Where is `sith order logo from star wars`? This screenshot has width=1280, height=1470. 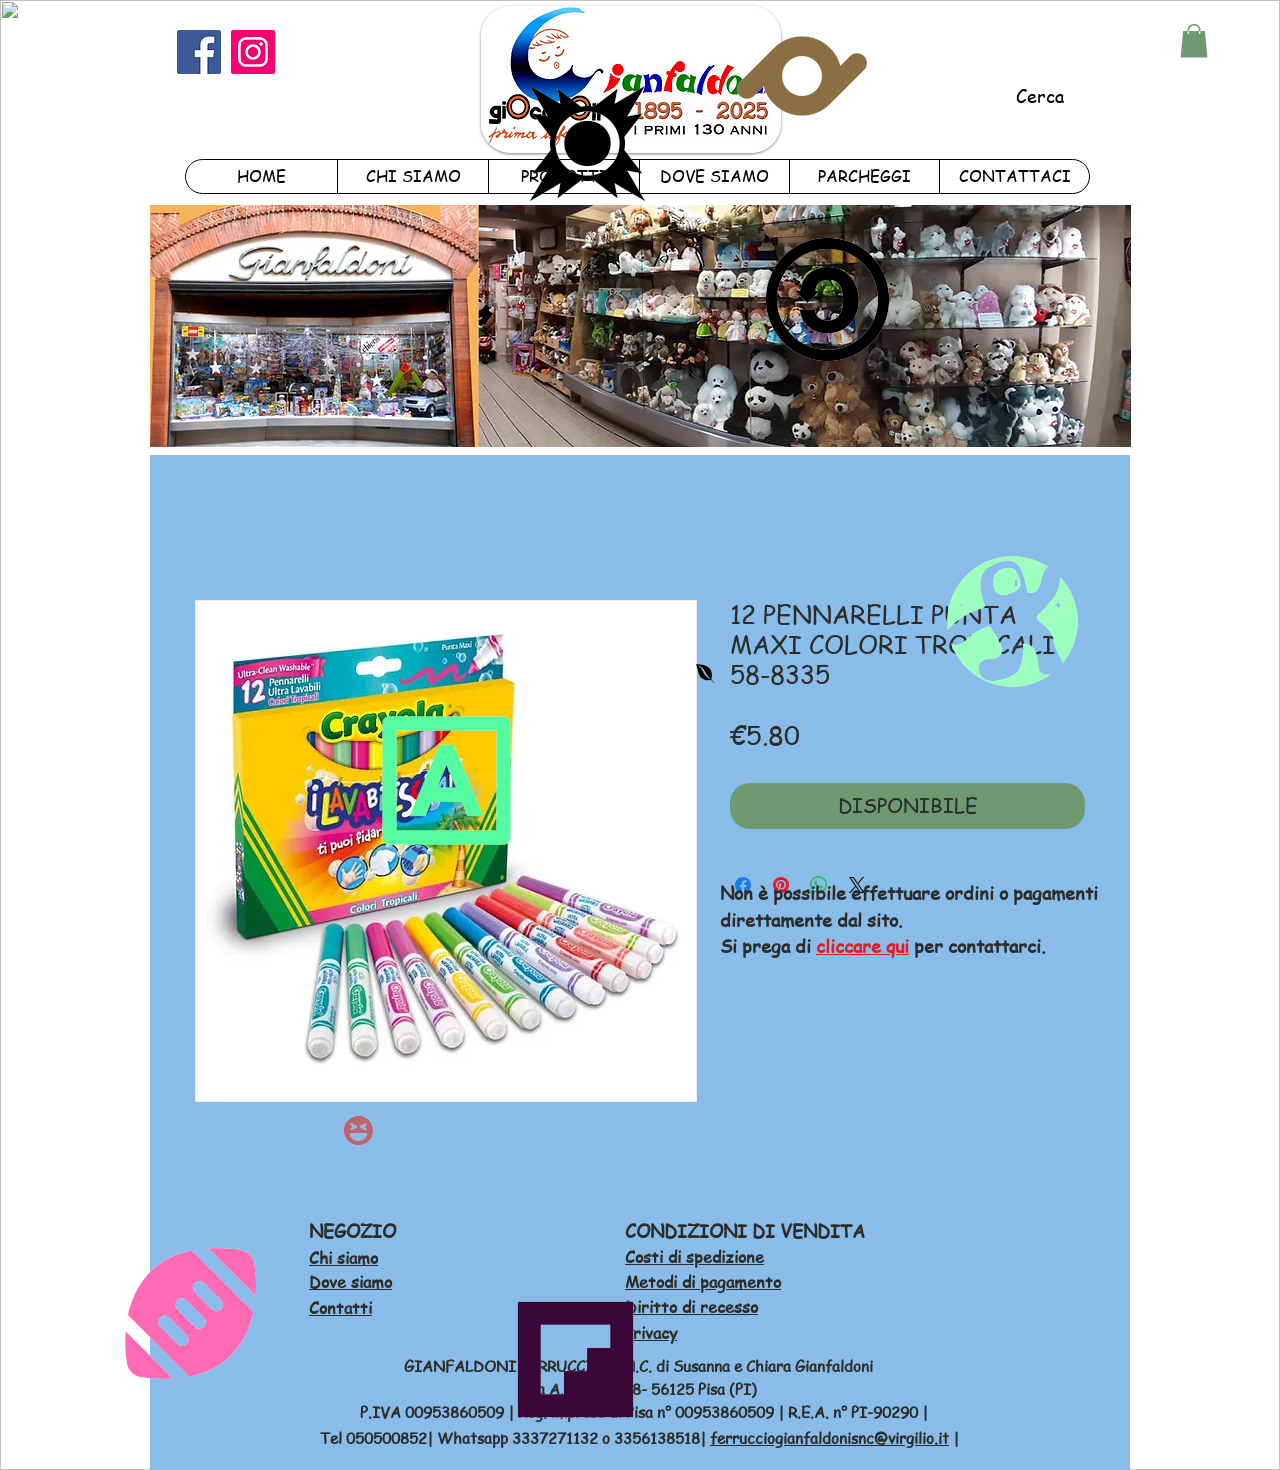 sith order logo from star wars is located at coordinates (587, 143).